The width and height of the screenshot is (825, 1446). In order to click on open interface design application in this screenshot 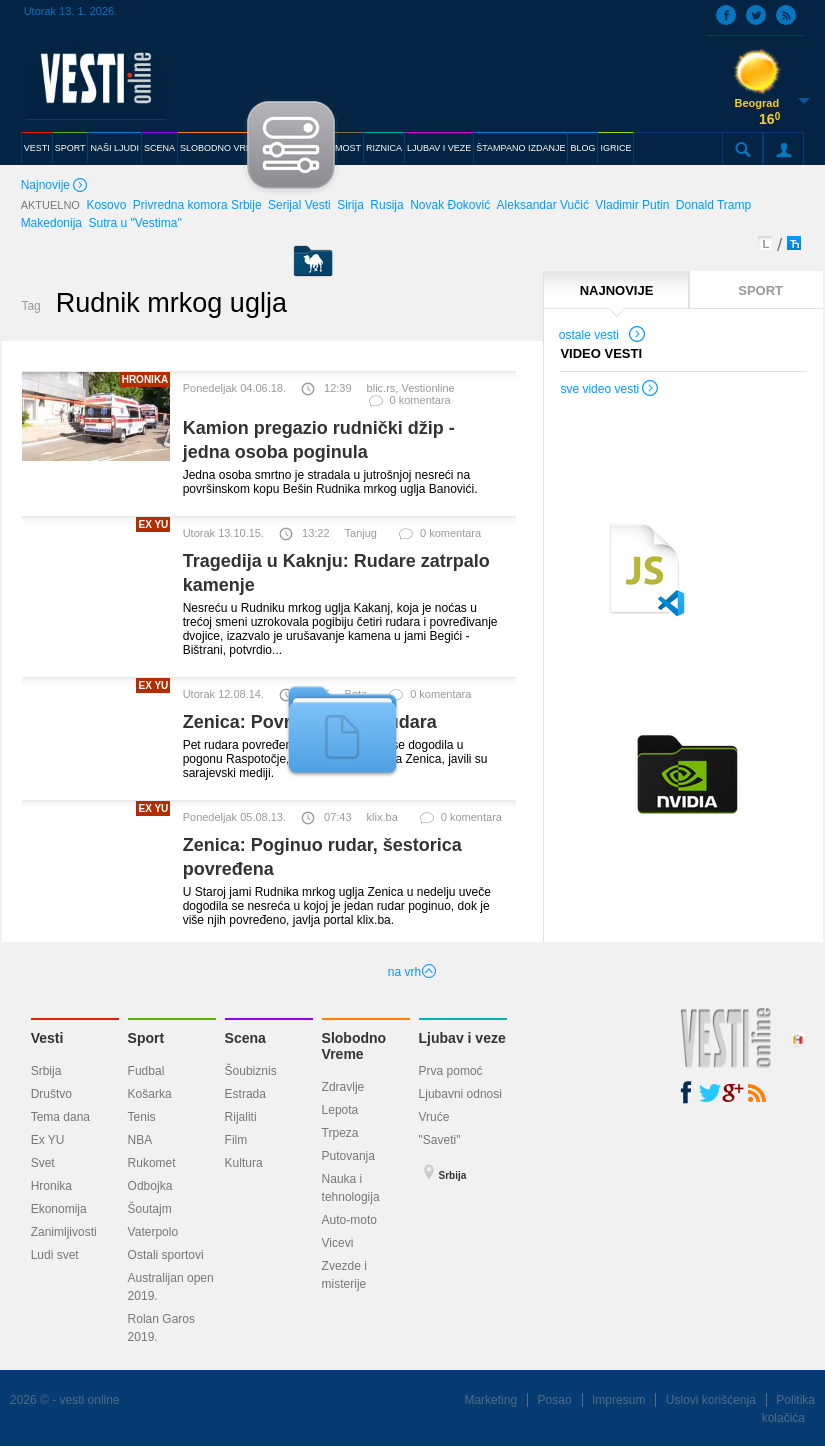, I will do `click(291, 145)`.